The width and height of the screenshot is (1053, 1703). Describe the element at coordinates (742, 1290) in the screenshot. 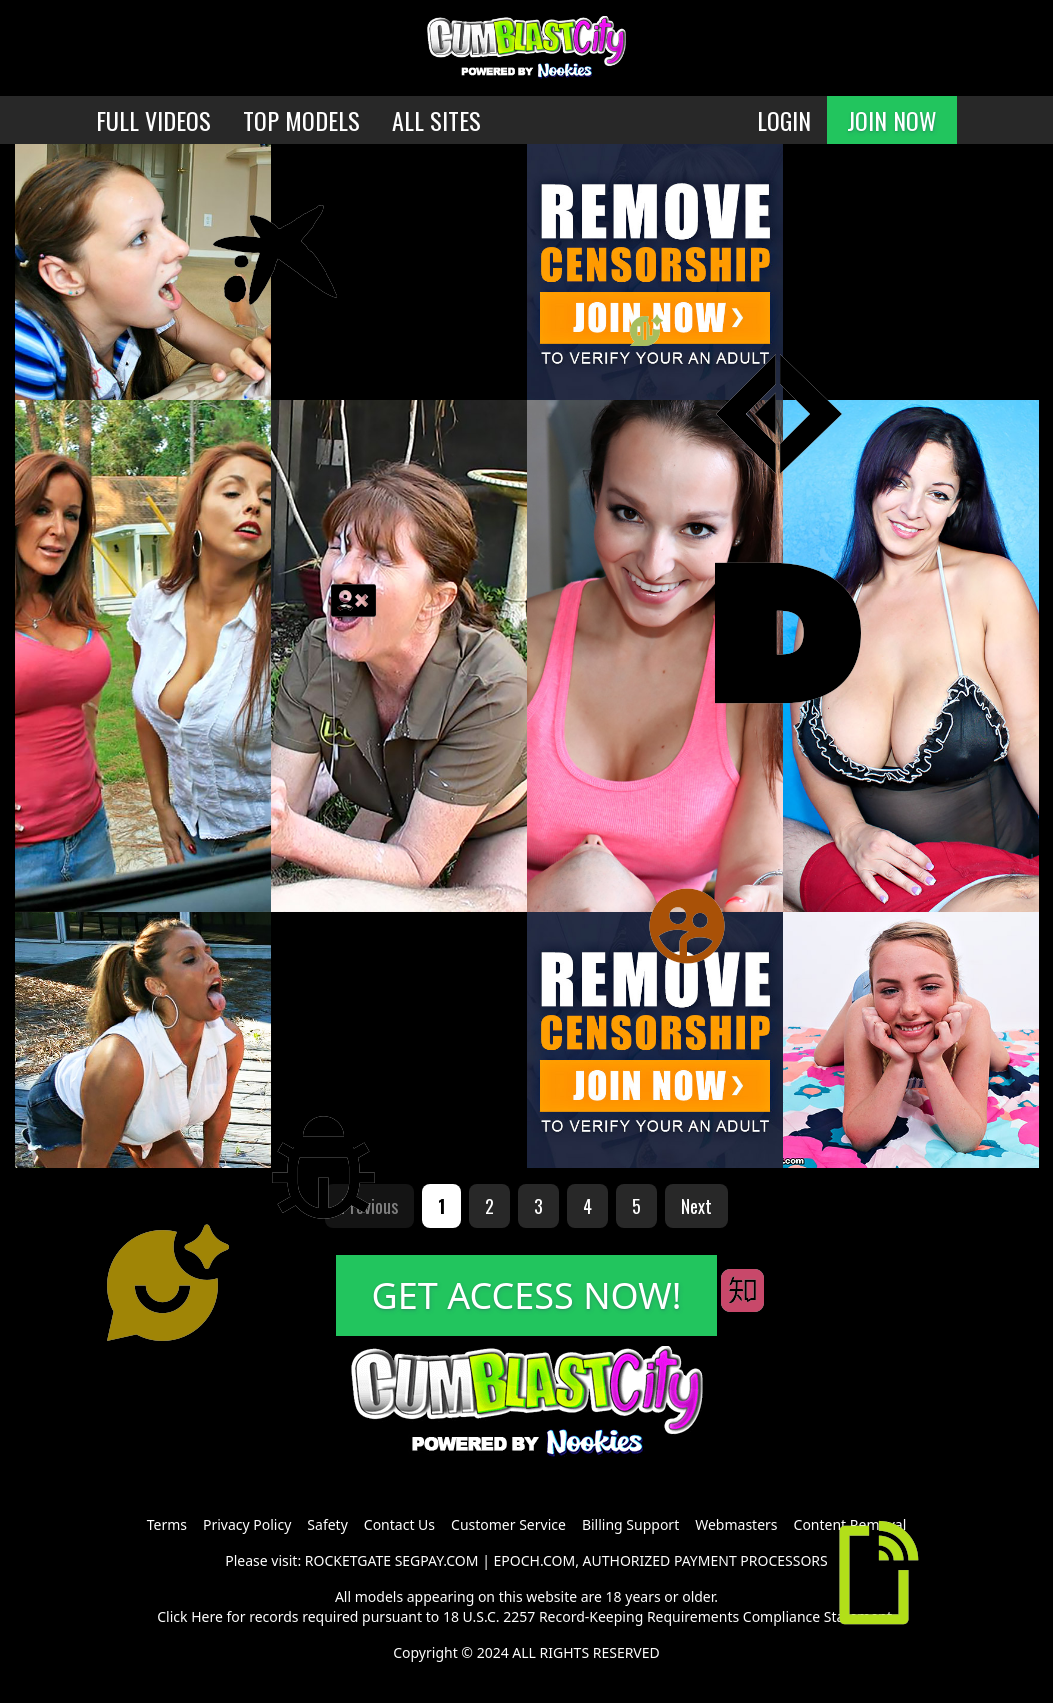

I see `open zhihu app` at that location.